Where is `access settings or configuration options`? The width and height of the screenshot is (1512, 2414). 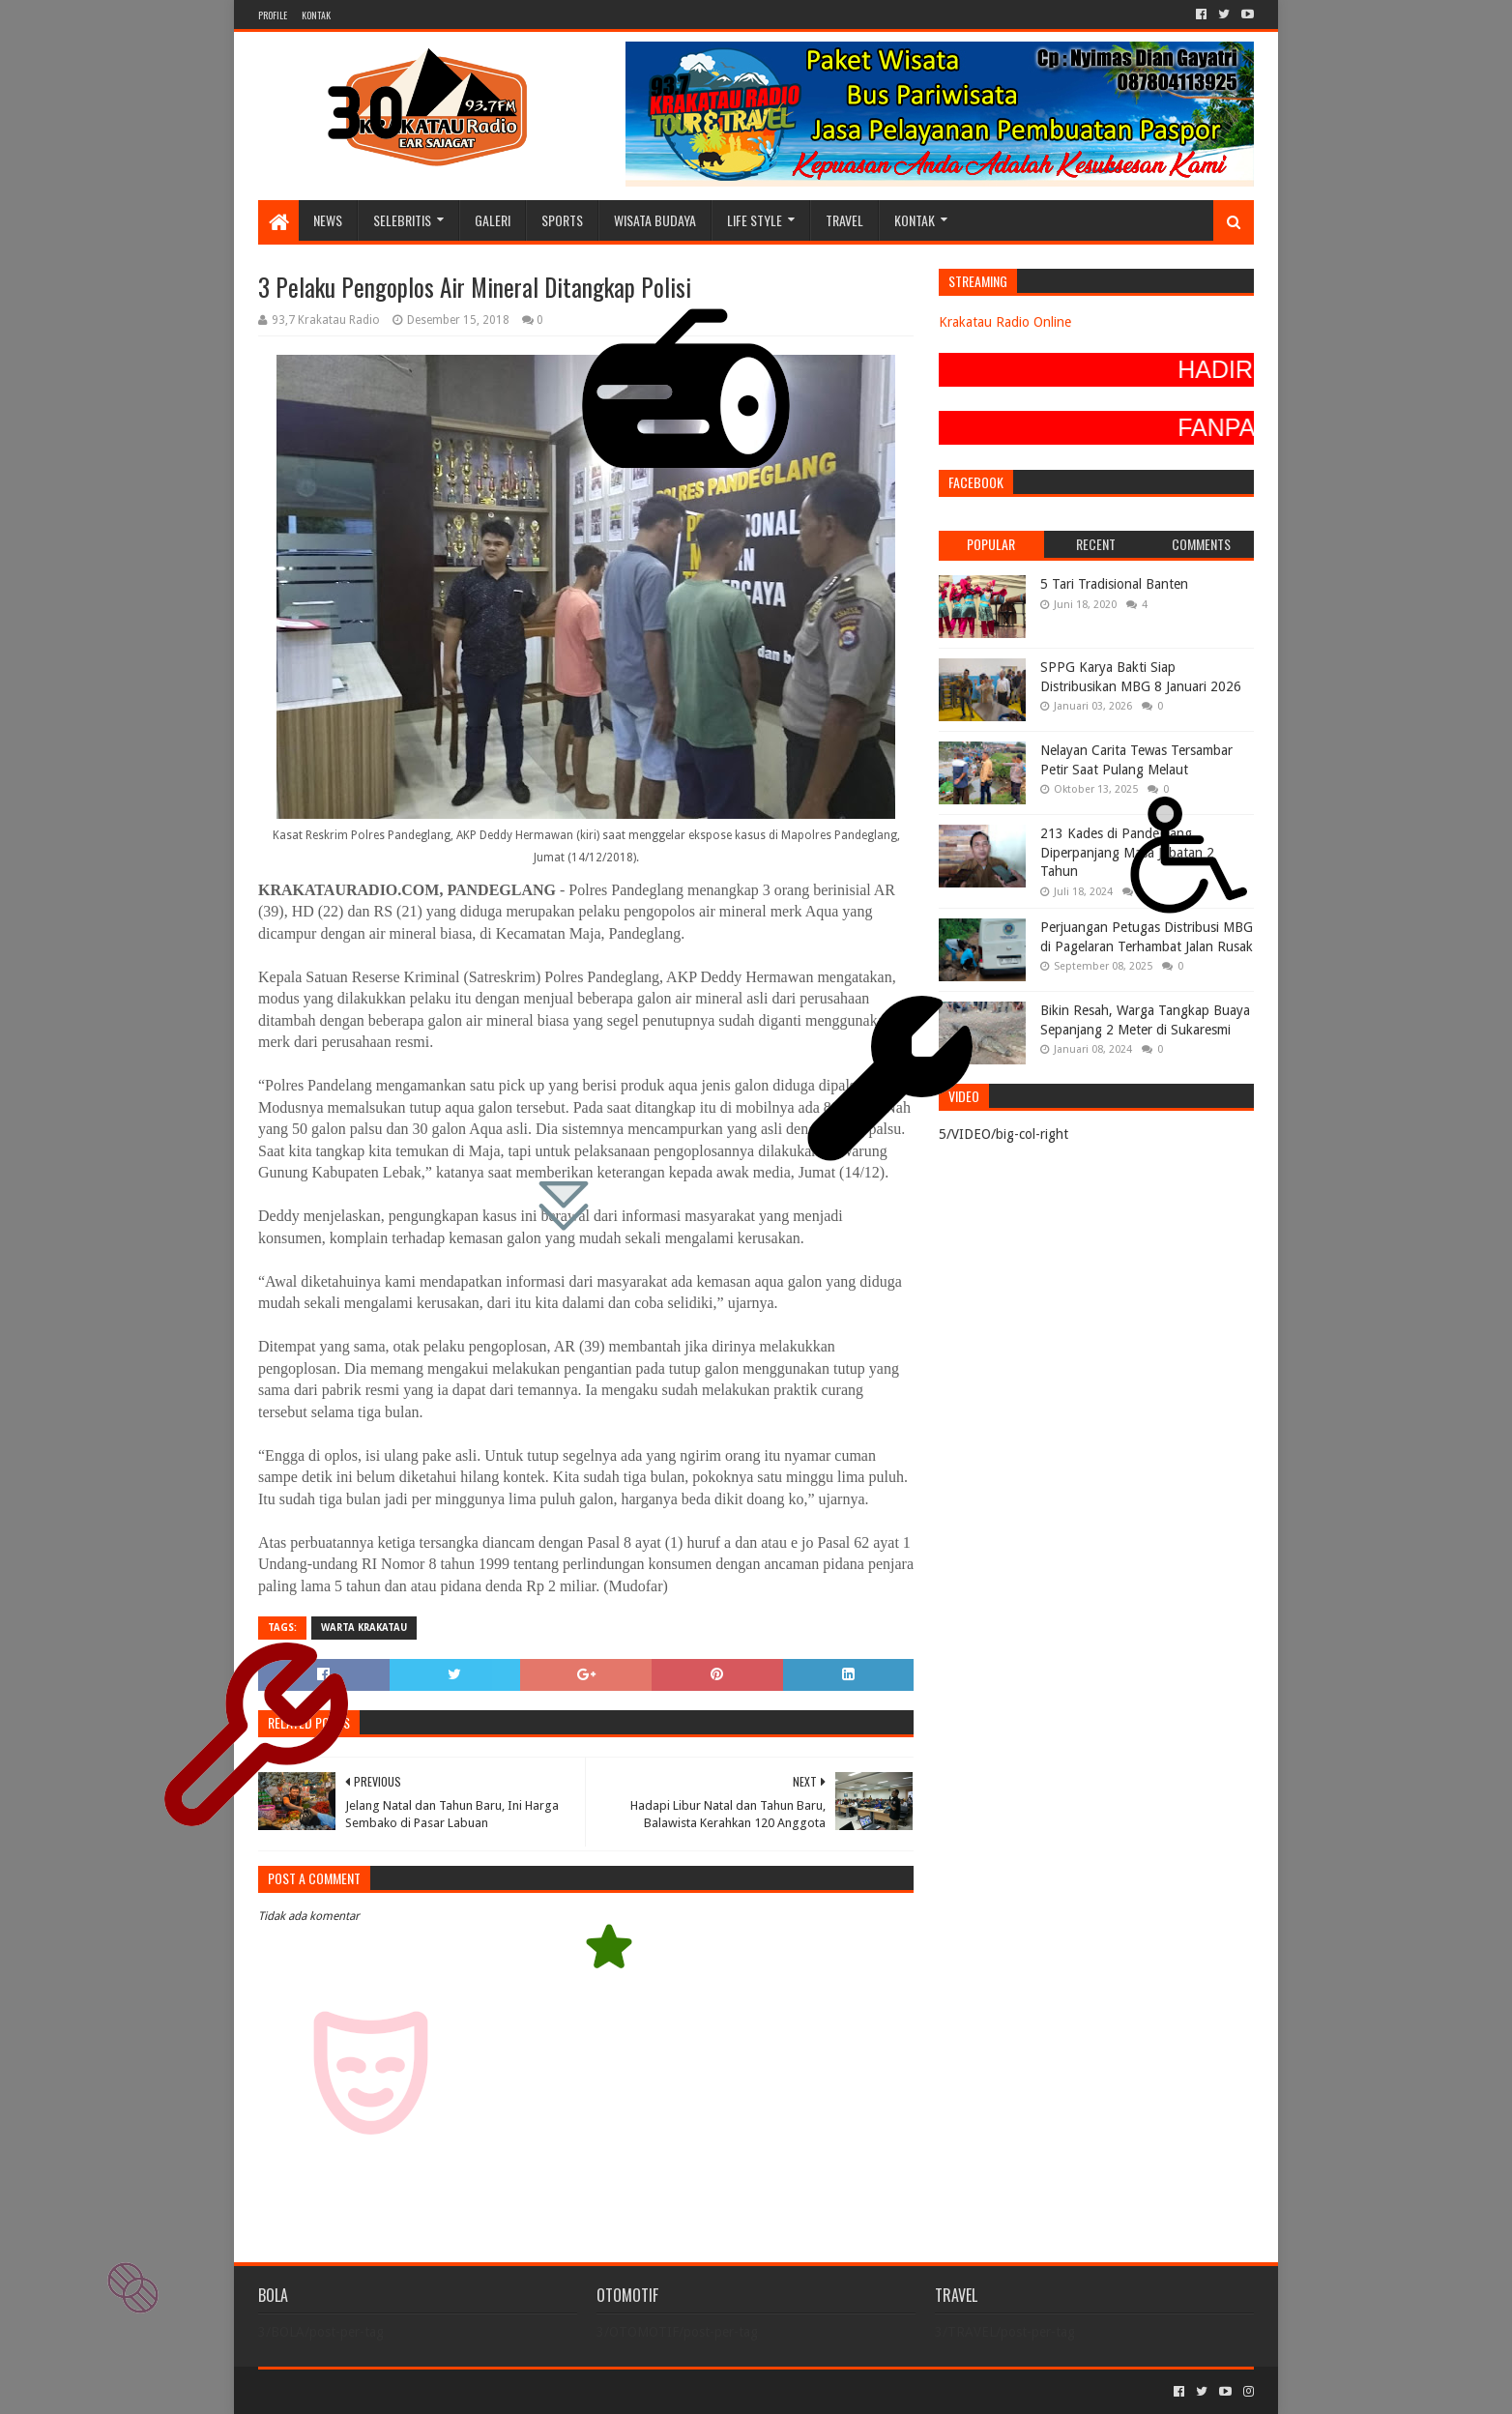 access settings or configuration options is located at coordinates (251, 1738).